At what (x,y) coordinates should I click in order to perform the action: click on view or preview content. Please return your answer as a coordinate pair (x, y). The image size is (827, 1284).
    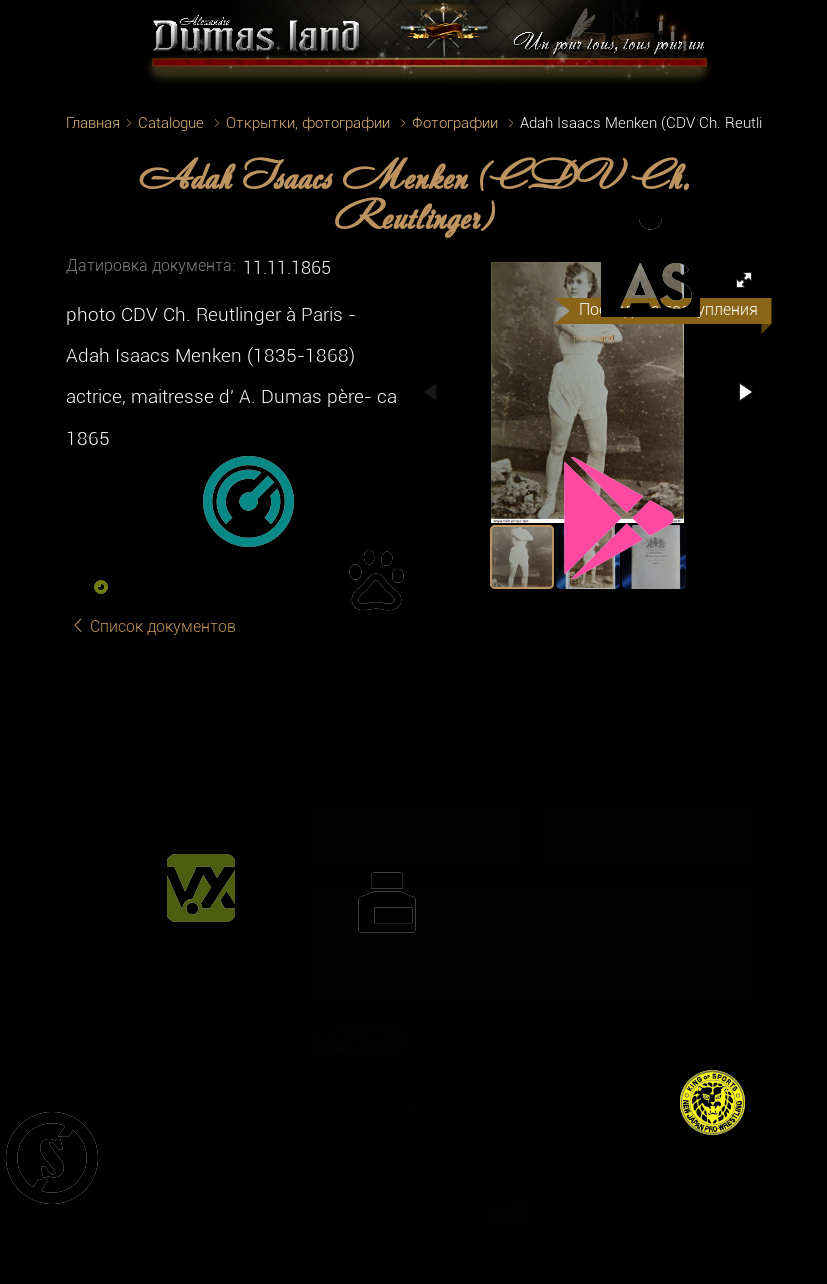
    Looking at the image, I should click on (101, 587).